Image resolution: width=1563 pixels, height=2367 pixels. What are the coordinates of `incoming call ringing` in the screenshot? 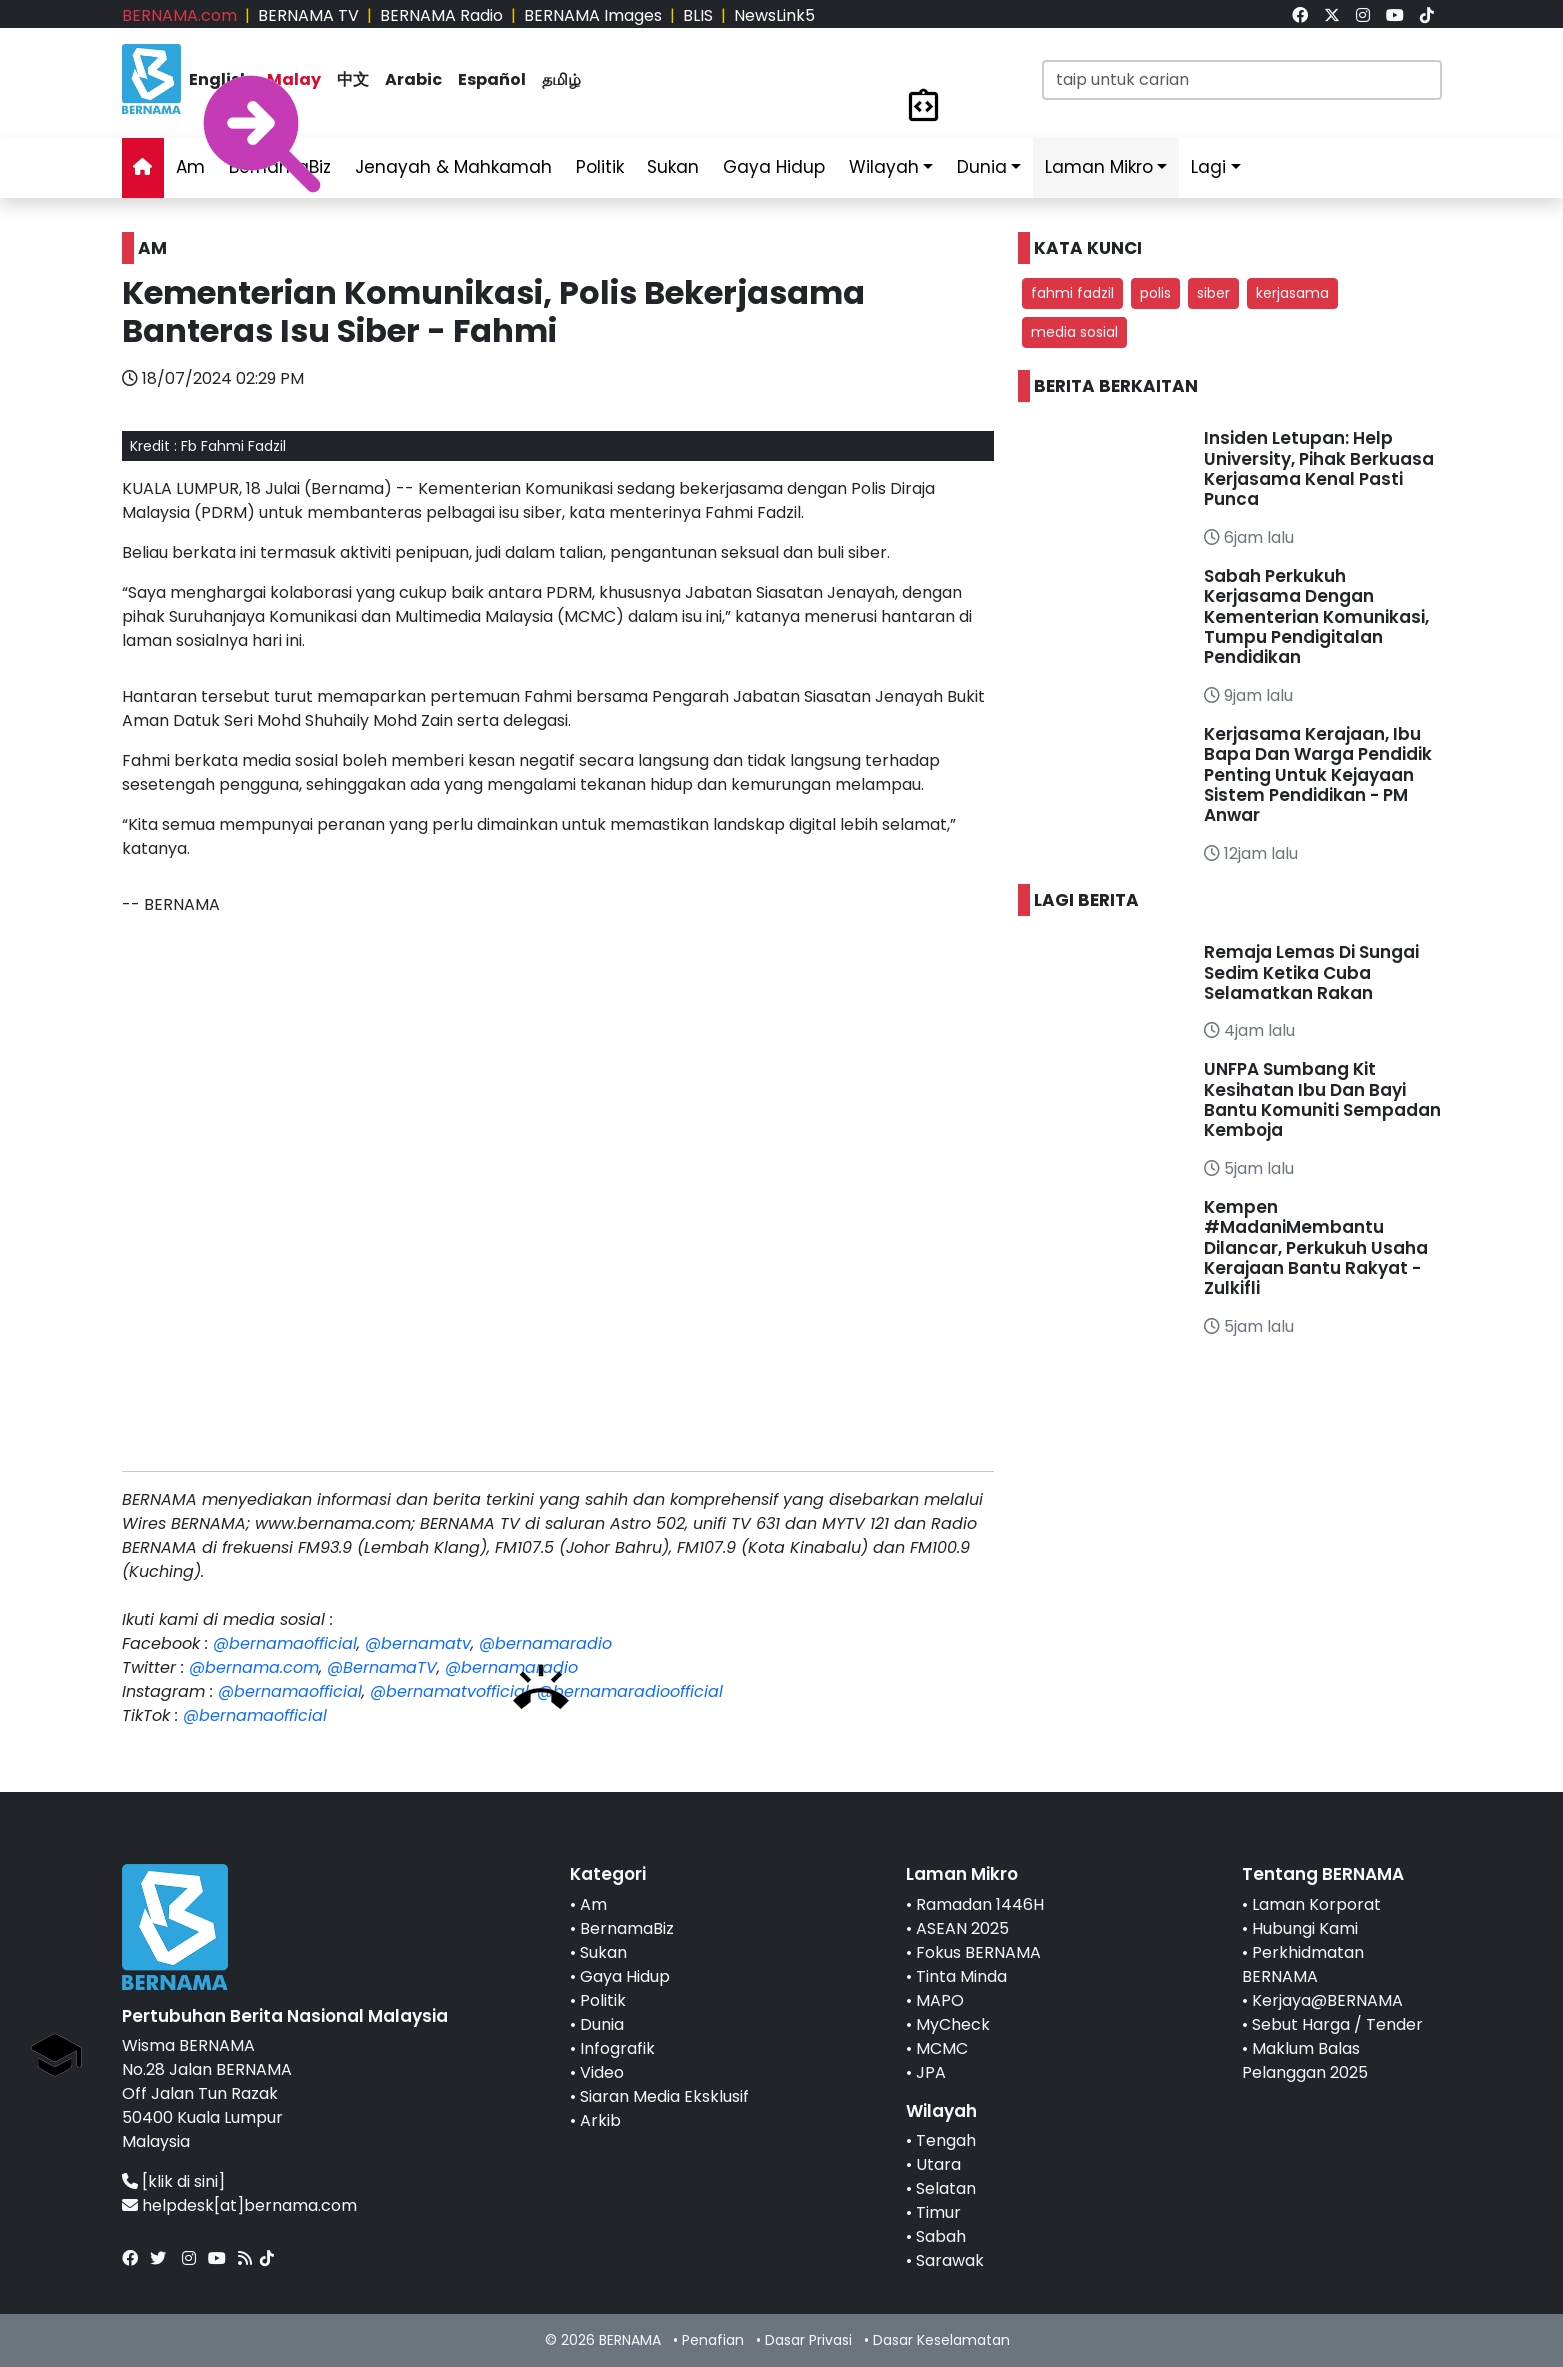 It's located at (541, 1688).